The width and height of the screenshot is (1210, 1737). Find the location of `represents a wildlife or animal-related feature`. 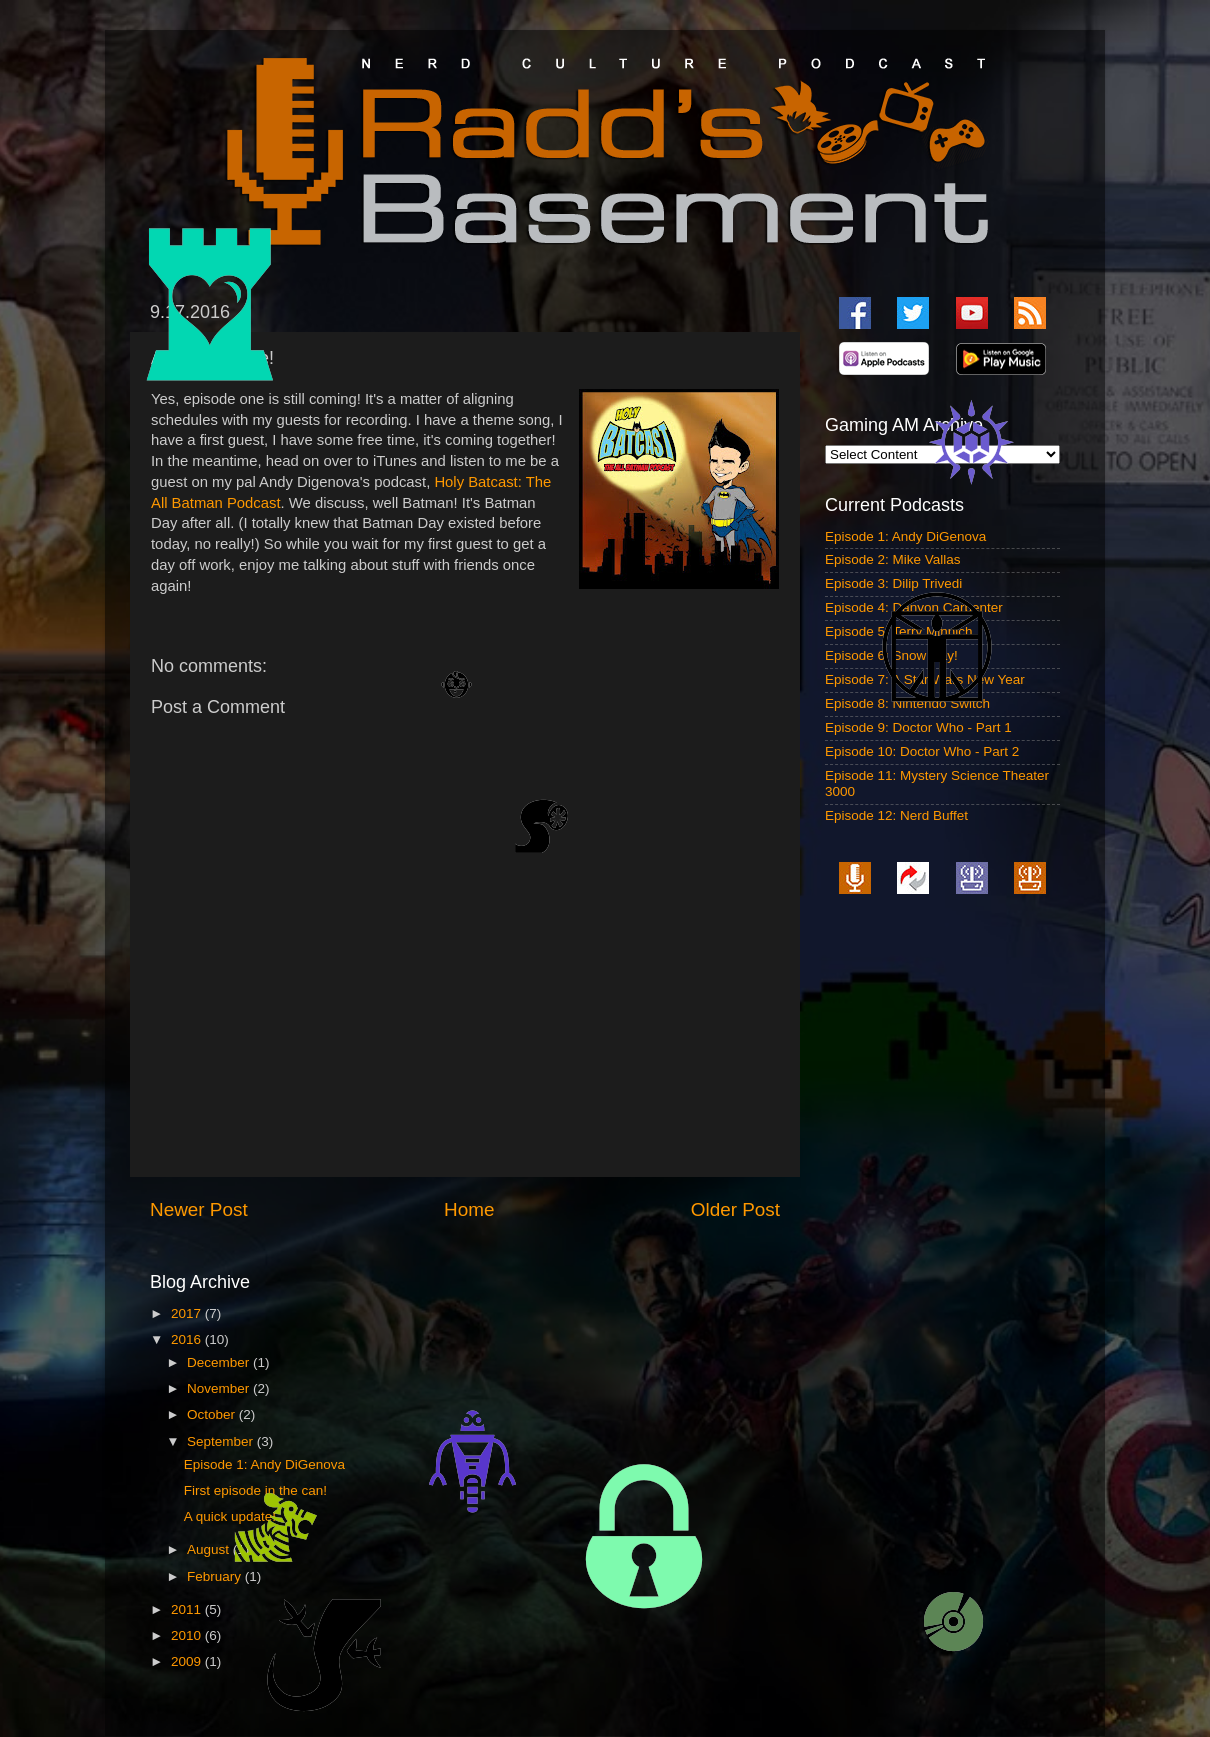

represents a wildlife or animal-related feature is located at coordinates (273, 1521).